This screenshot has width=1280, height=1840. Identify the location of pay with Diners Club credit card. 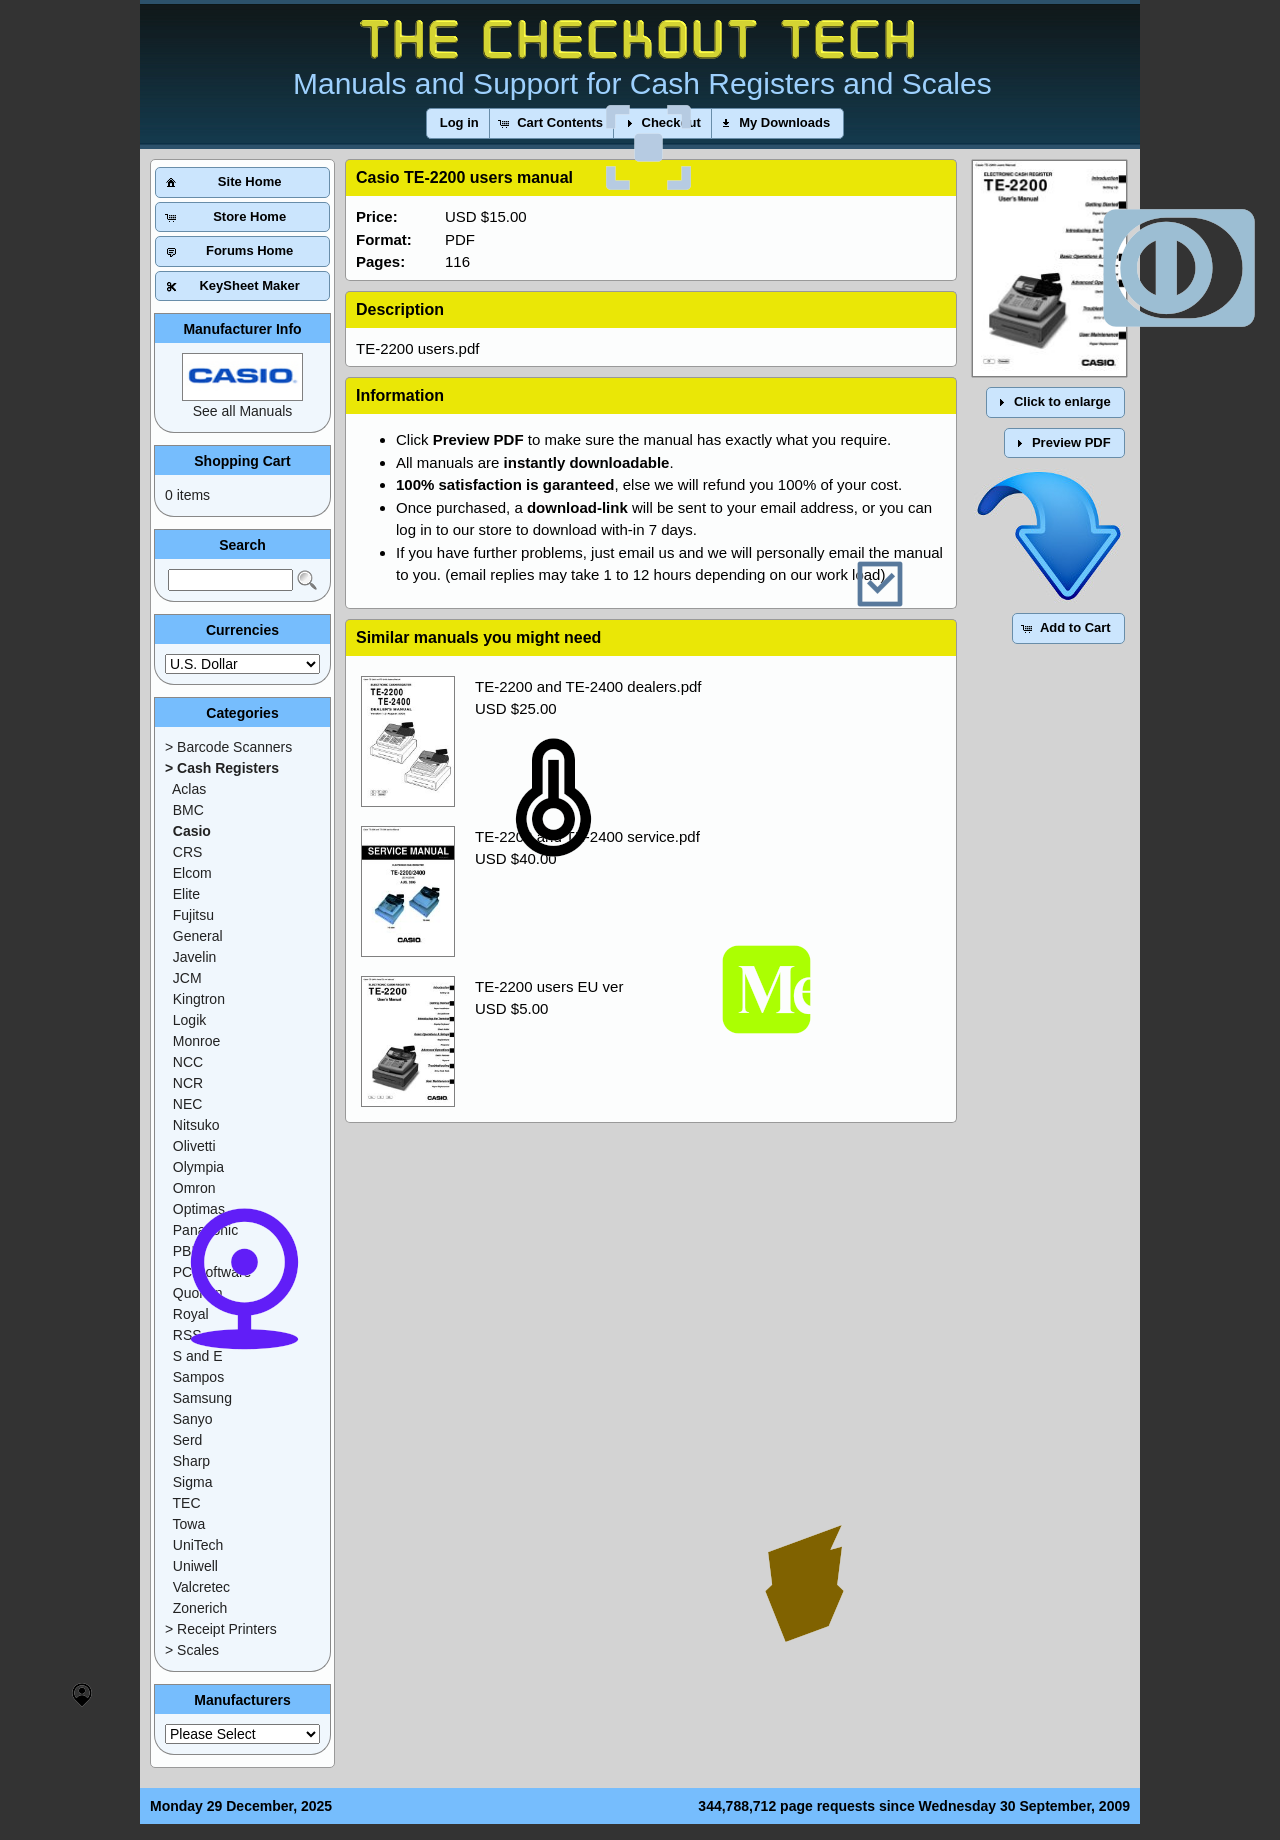
(1179, 268).